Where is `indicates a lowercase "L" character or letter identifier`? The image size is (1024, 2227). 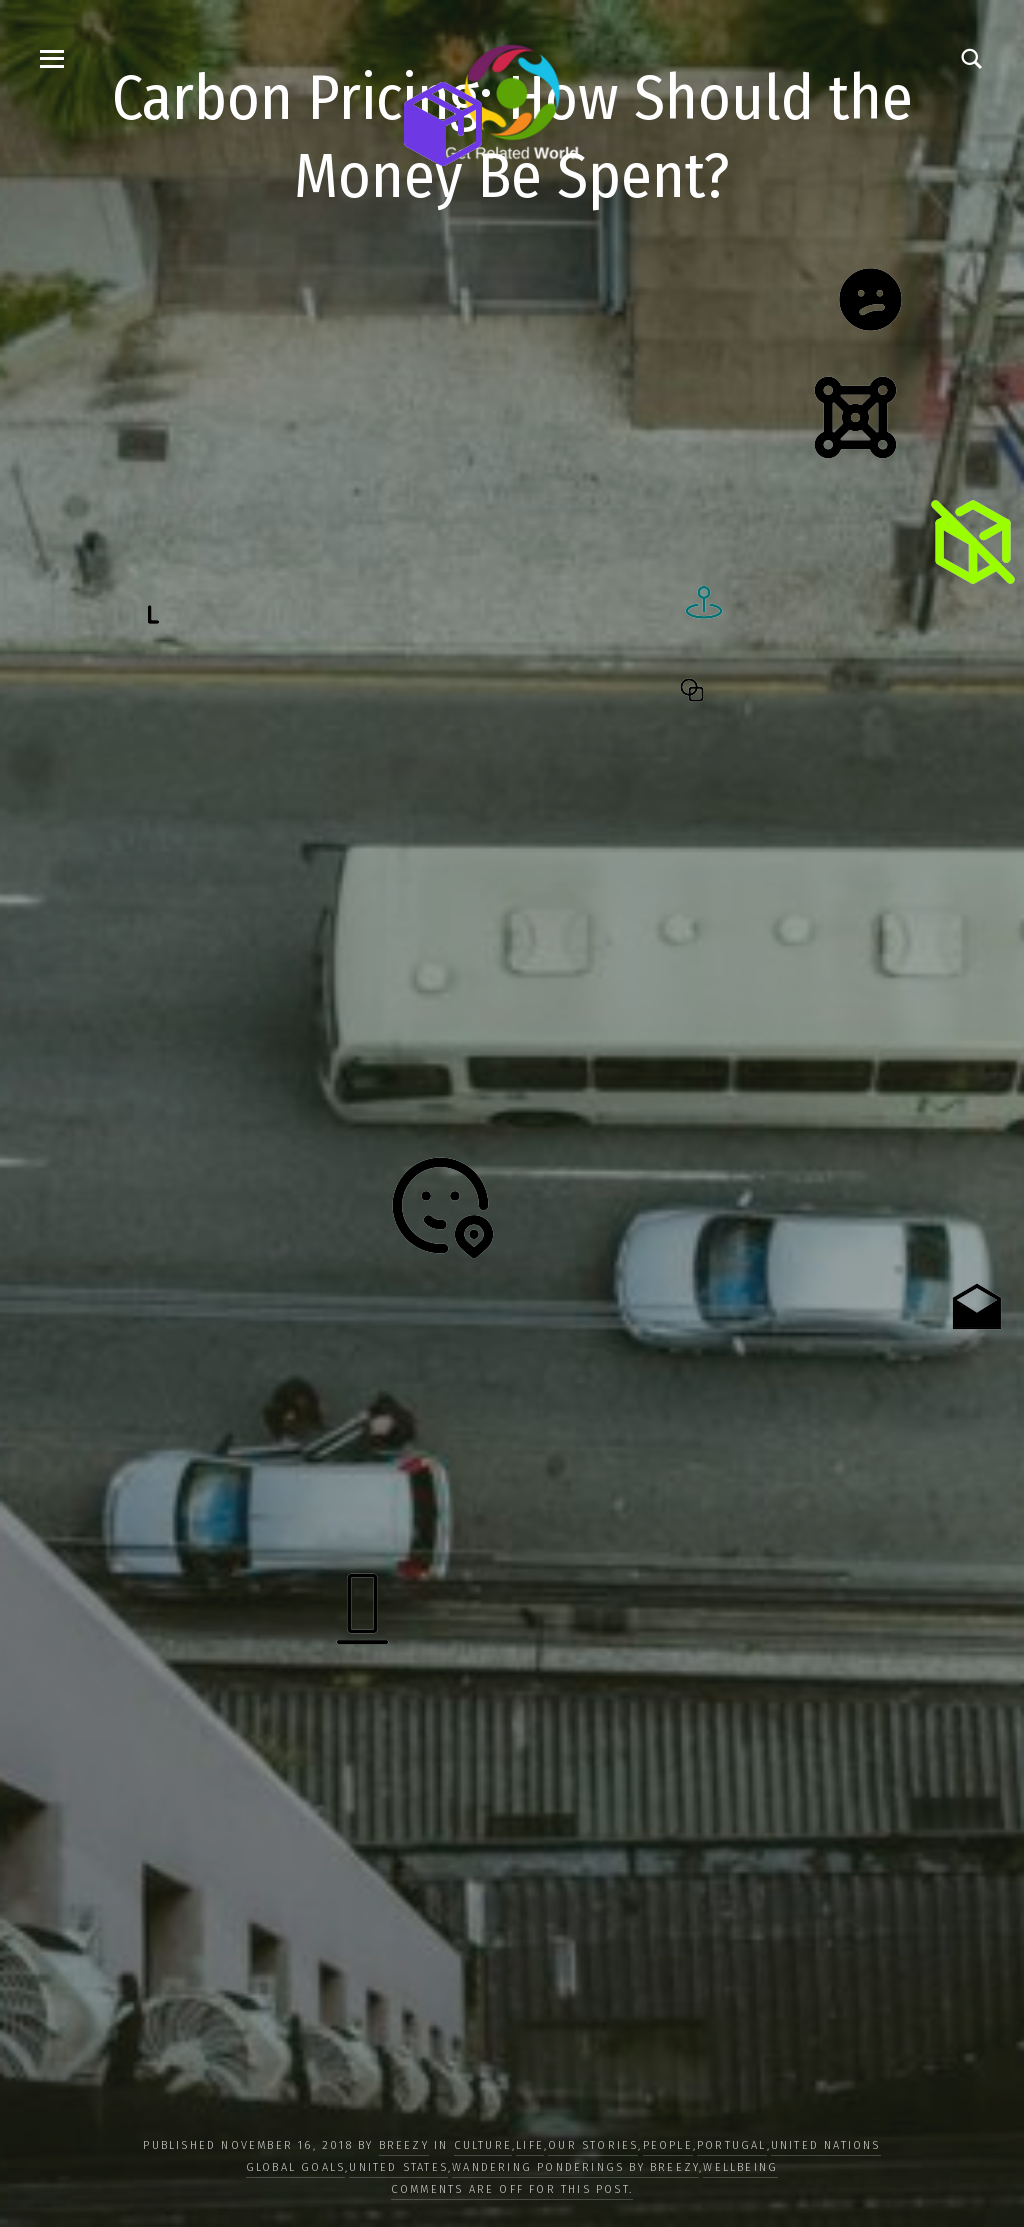 indicates a lowercase "L" character or letter identifier is located at coordinates (153, 614).